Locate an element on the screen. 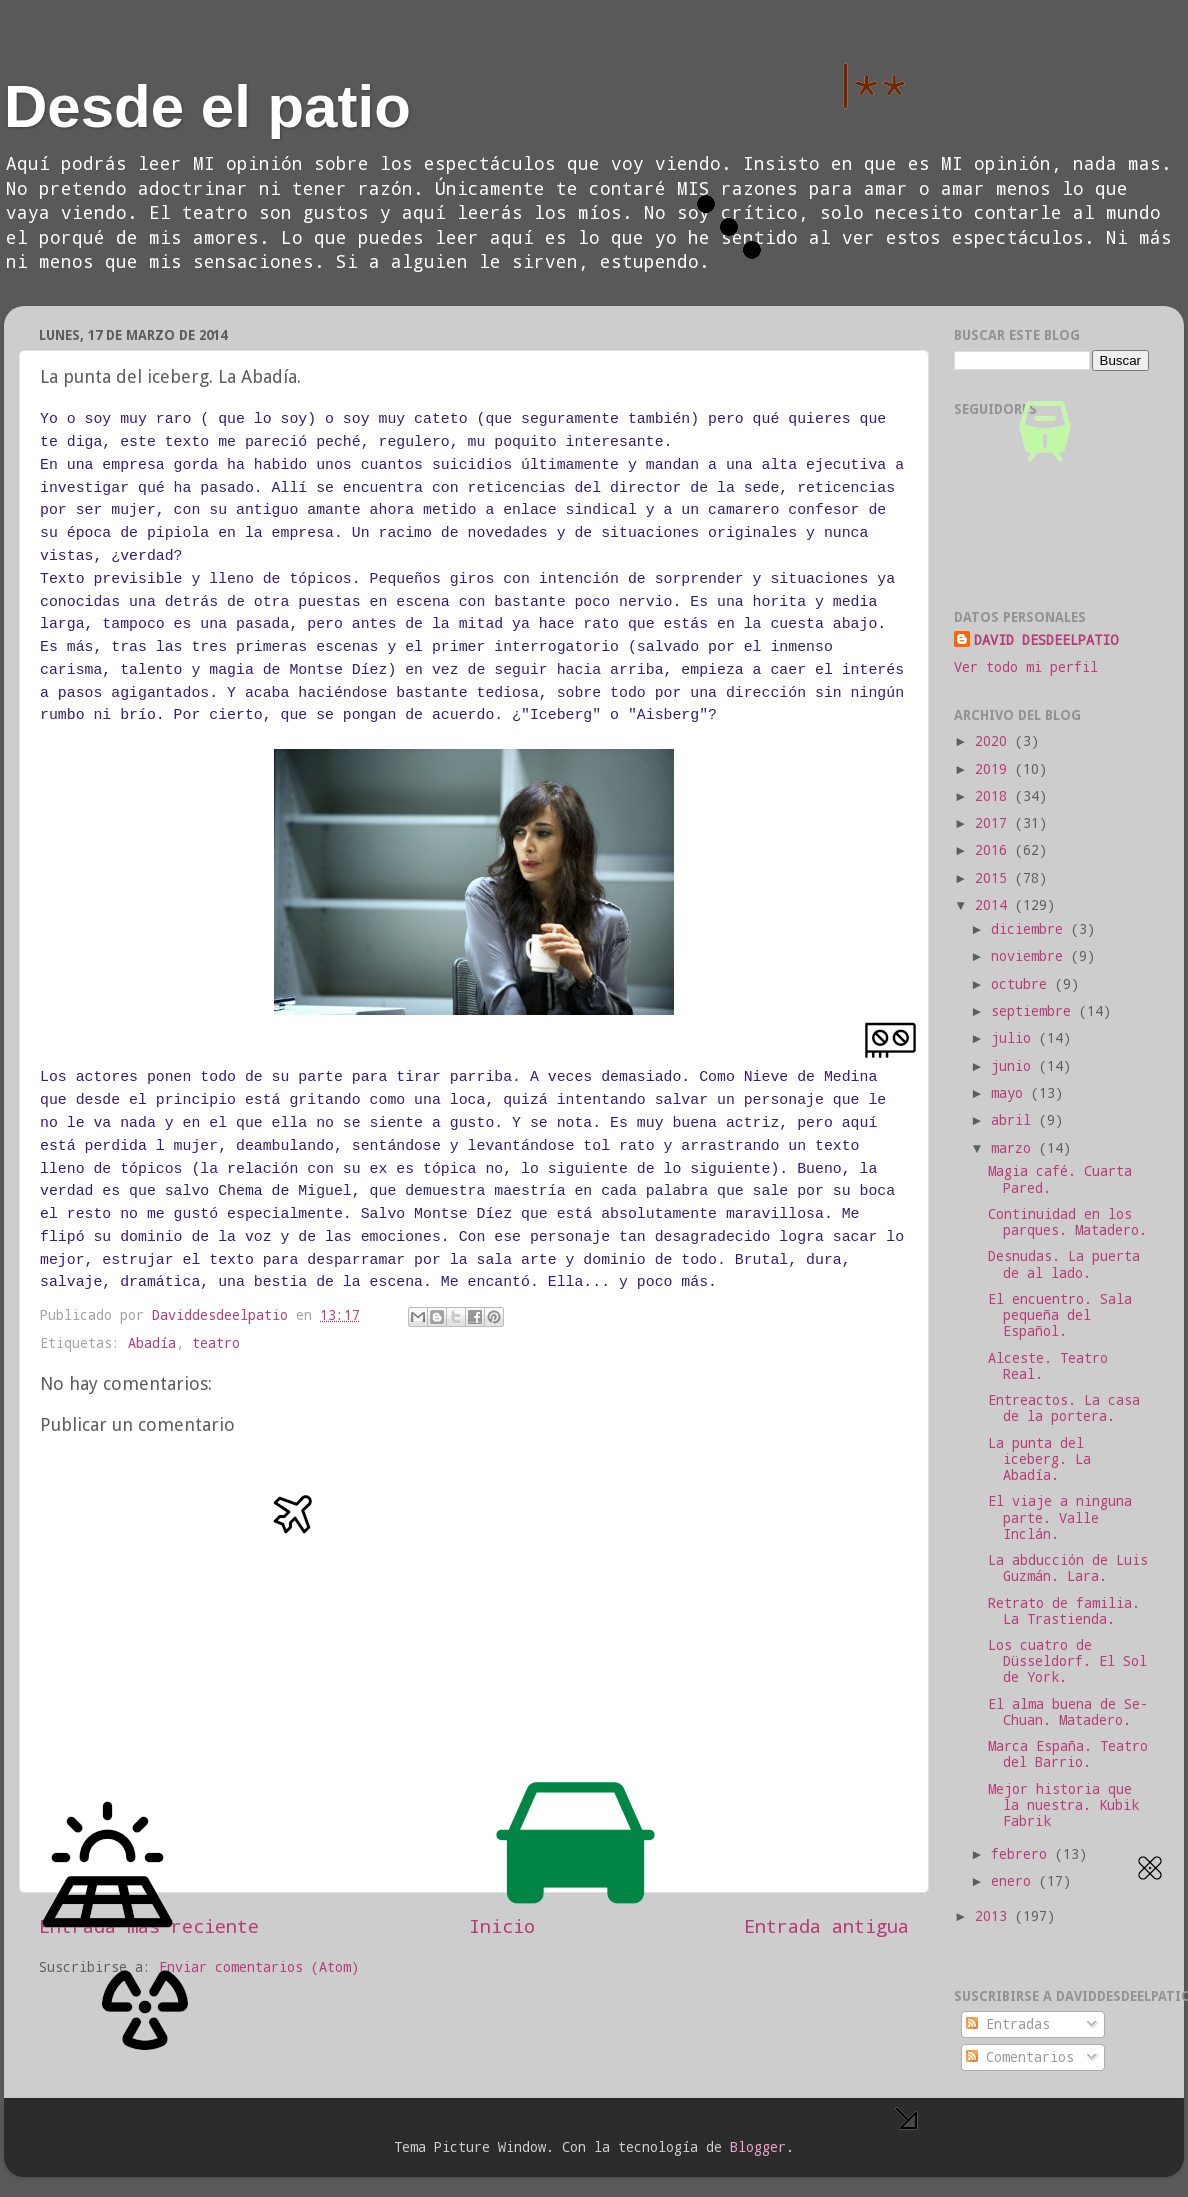  enter or view password field is located at coordinates (871, 86).